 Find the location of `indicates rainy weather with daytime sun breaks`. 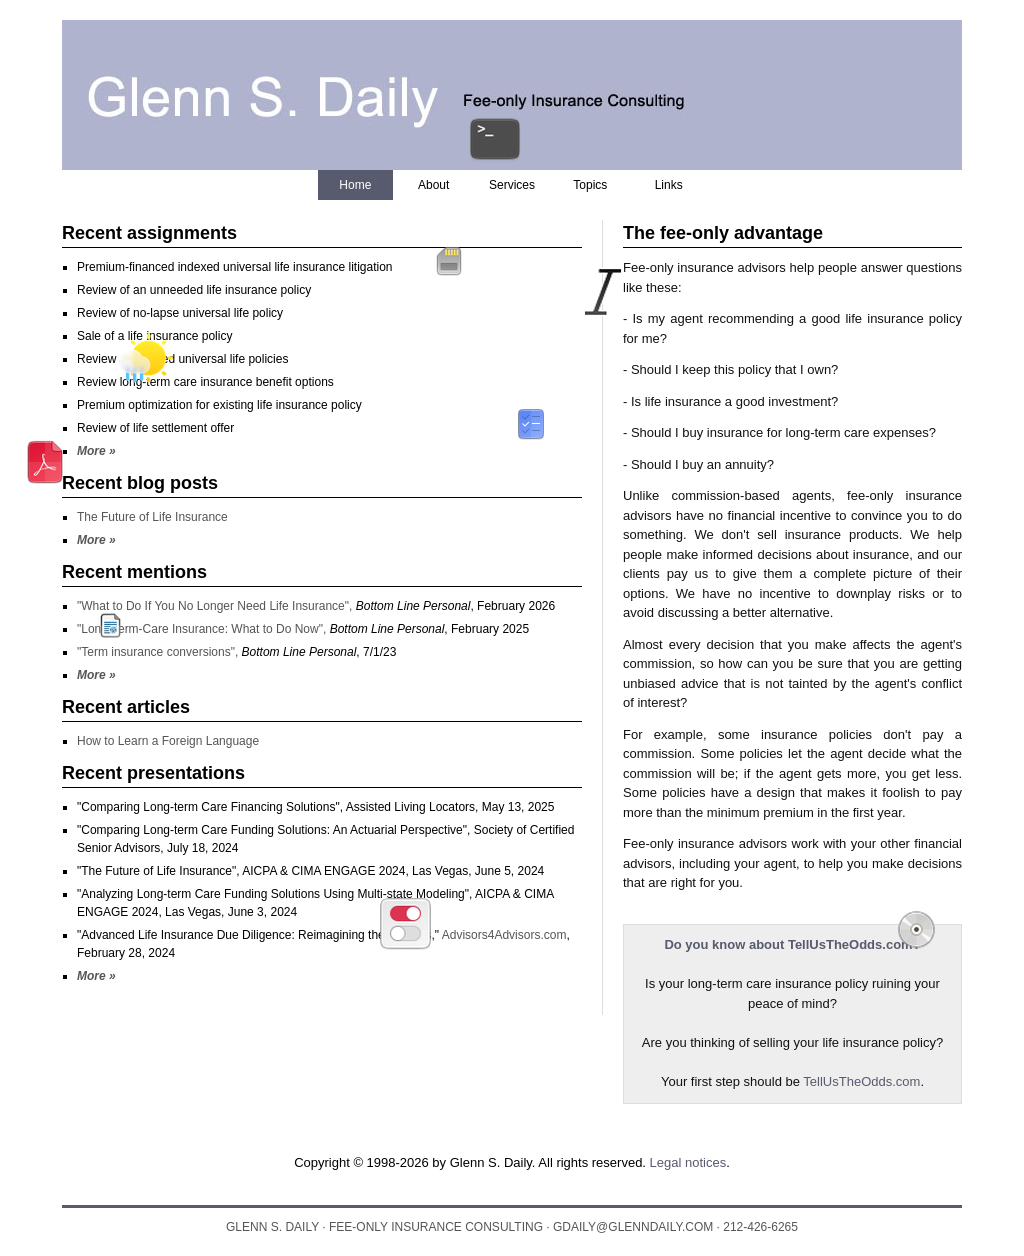

indicates rainy weather with daytime sun breaks is located at coordinates (146, 358).